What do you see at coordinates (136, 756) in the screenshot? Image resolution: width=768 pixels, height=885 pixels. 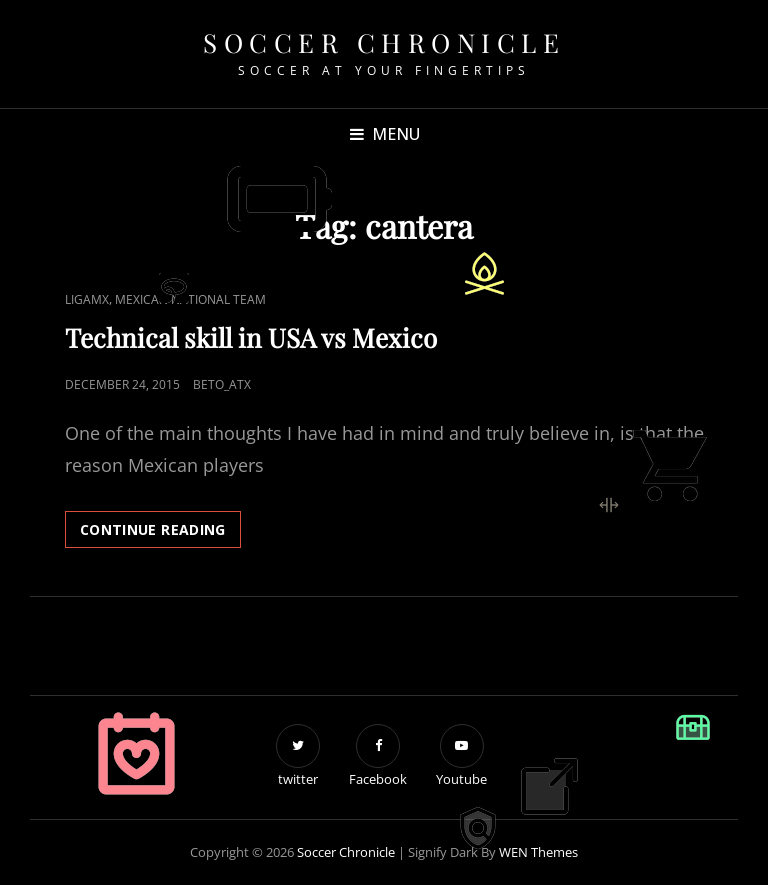 I see `view favorite or loved events` at bounding box center [136, 756].